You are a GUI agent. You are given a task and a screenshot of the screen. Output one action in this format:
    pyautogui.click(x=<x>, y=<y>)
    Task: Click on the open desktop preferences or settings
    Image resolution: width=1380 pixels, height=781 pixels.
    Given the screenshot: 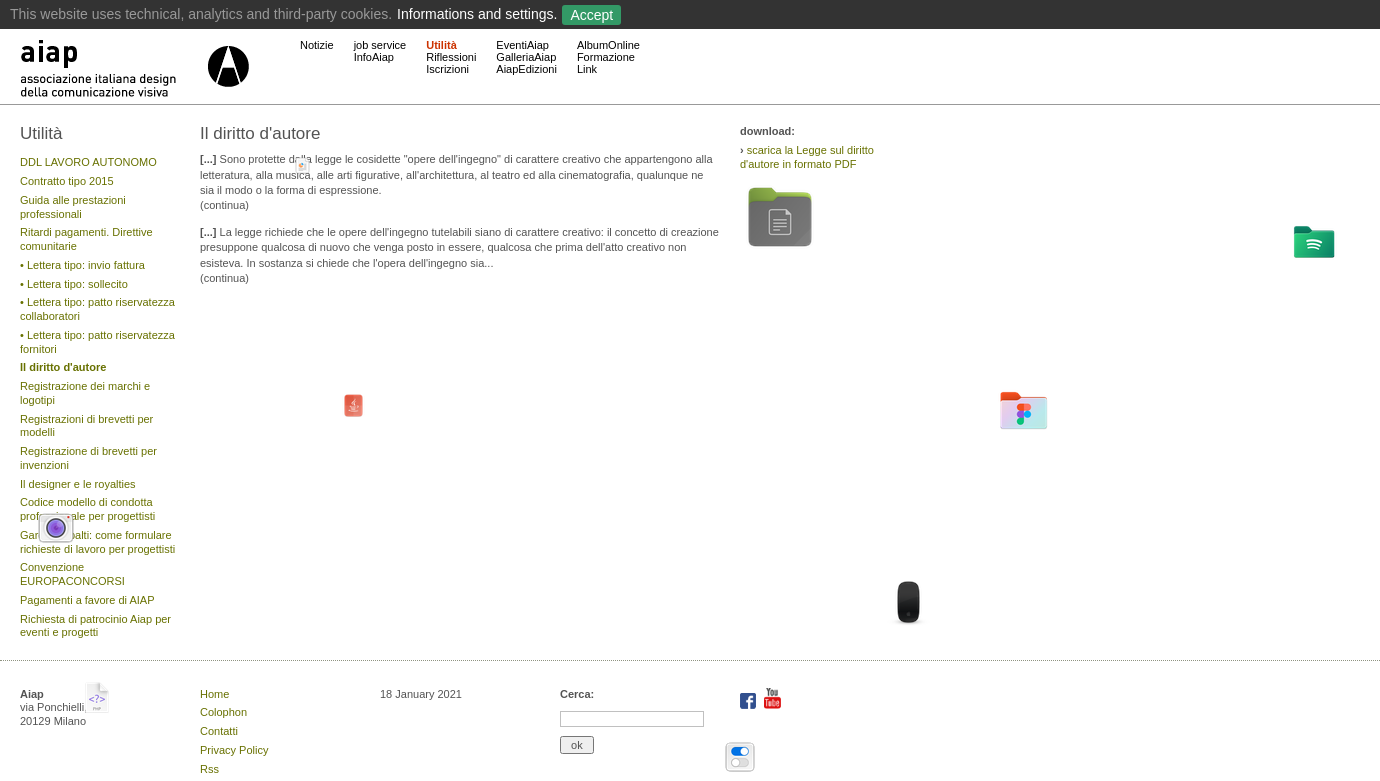 What is the action you would take?
    pyautogui.click(x=740, y=757)
    